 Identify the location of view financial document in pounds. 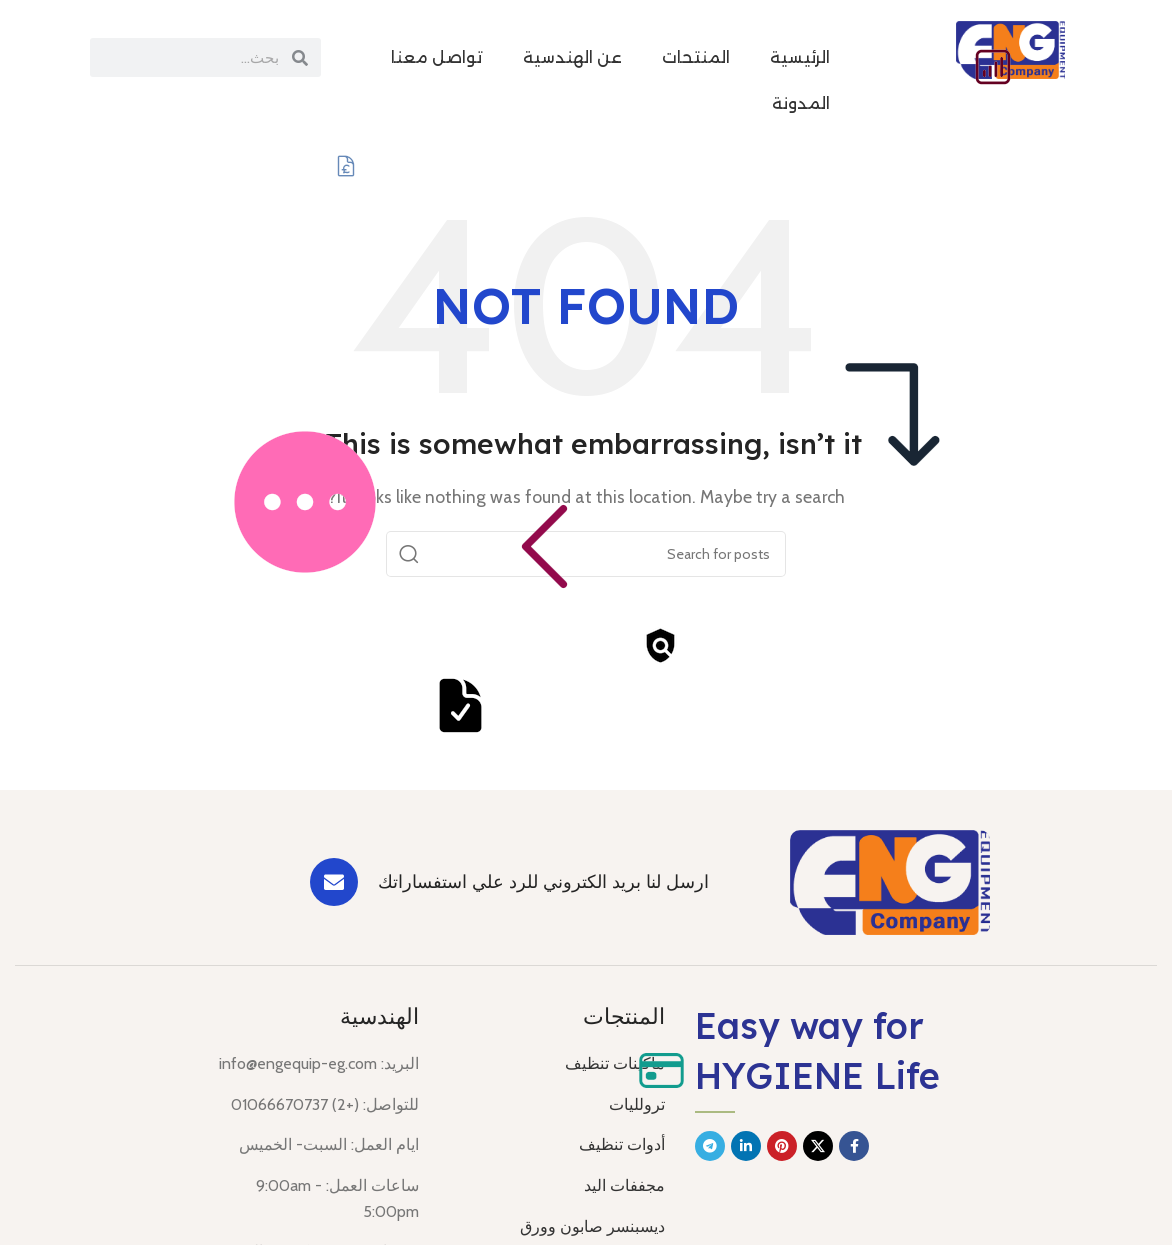
(346, 166).